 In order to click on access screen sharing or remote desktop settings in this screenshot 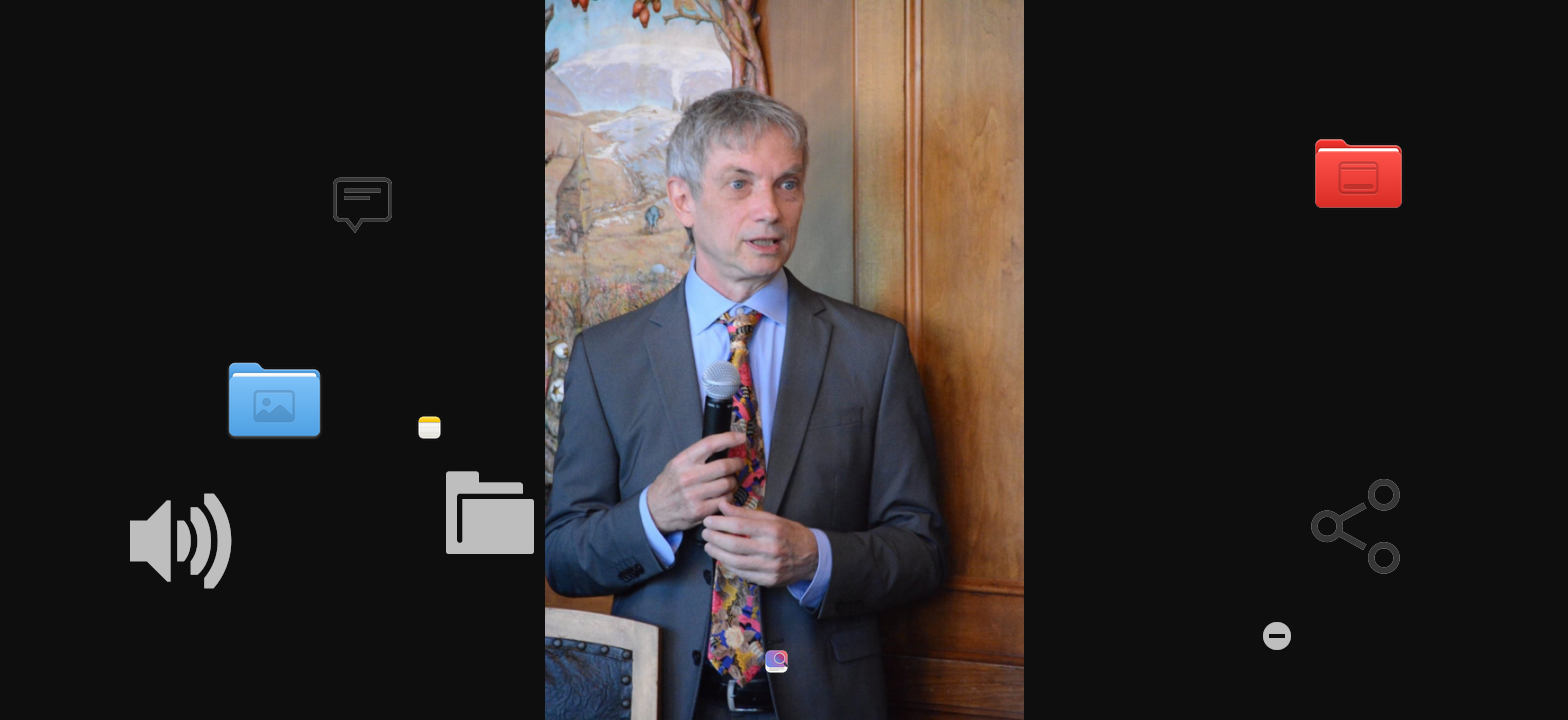, I will do `click(1355, 529)`.